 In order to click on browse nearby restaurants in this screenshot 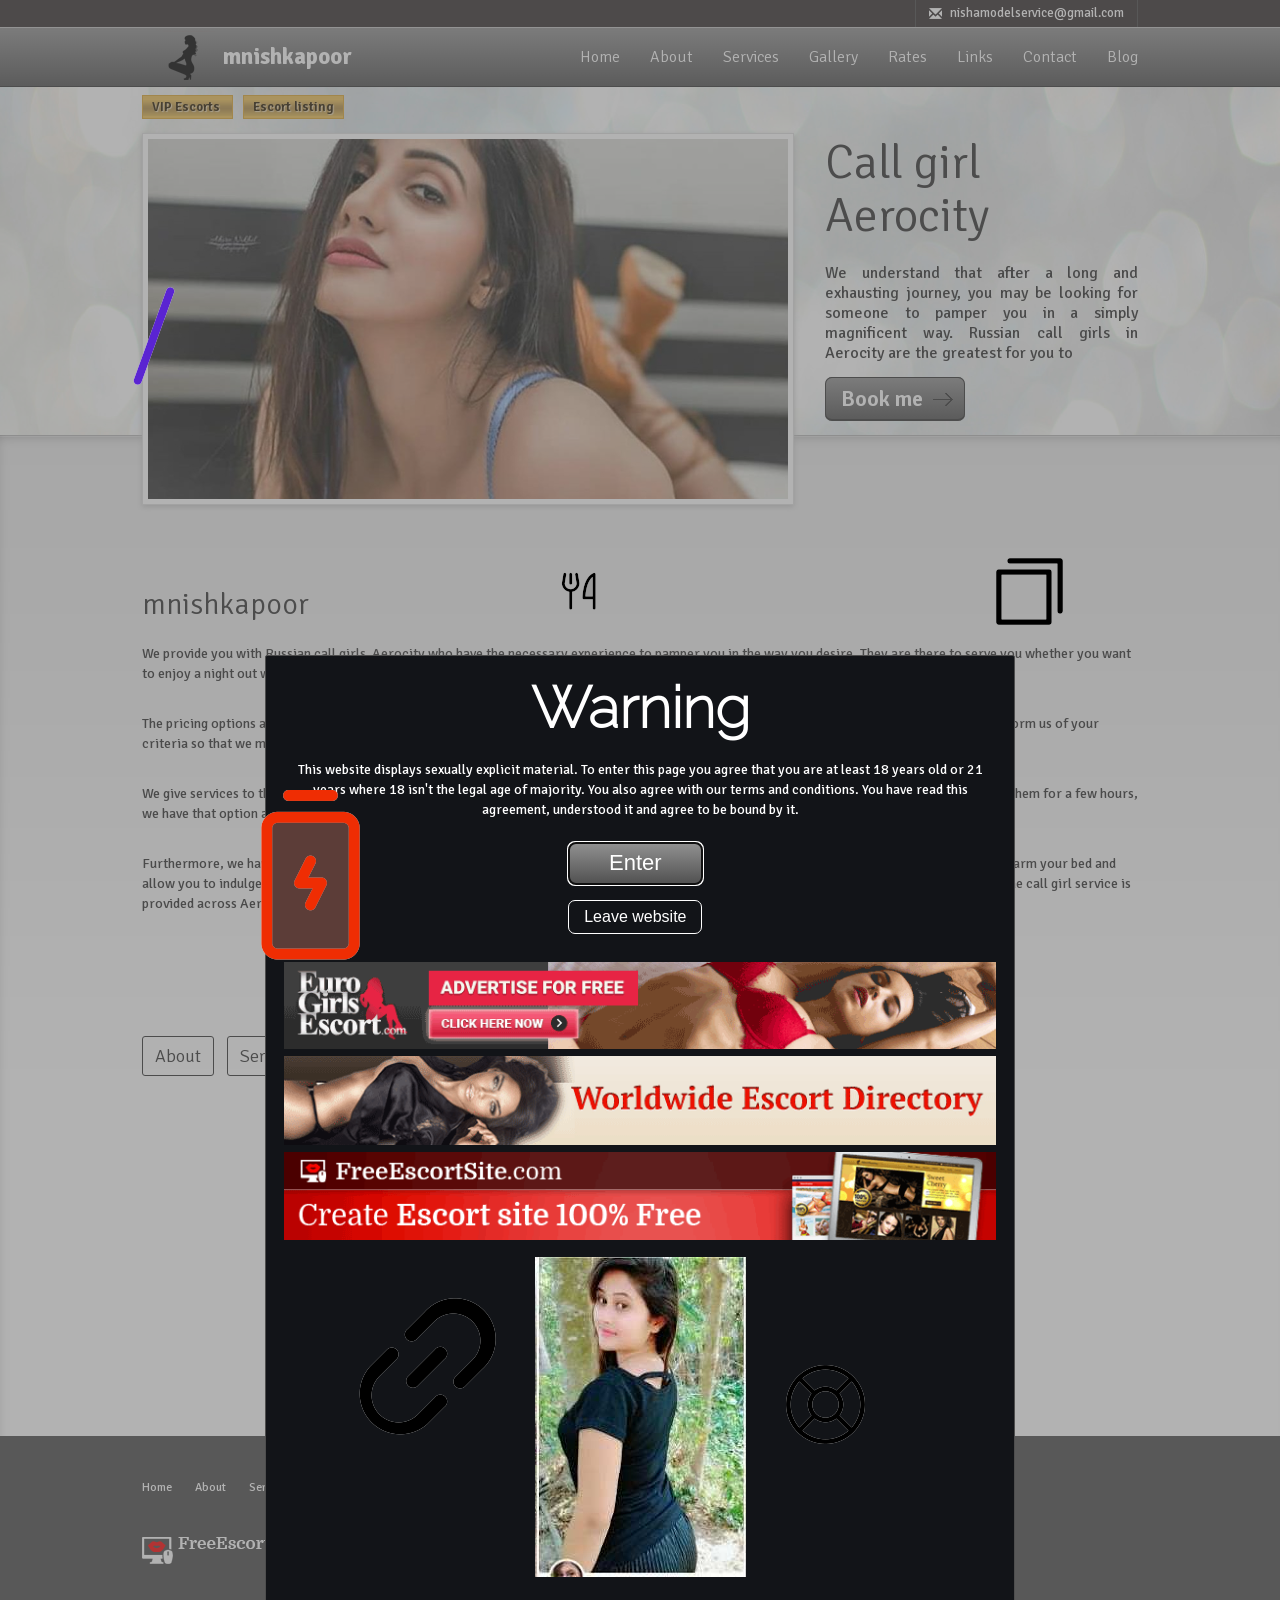, I will do `click(579, 590)`.